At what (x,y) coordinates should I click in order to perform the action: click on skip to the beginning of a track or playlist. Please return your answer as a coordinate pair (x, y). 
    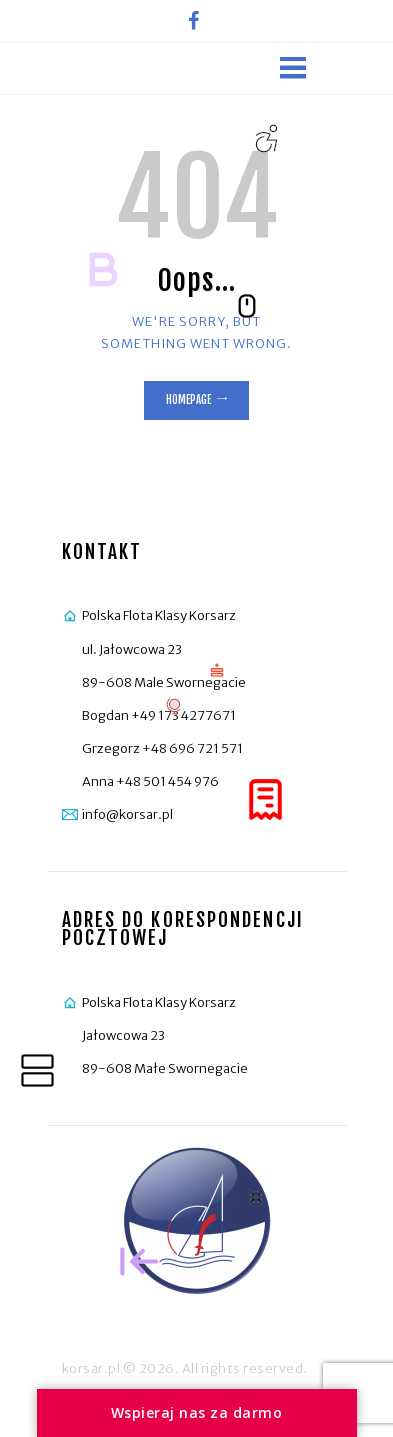
    Looking at the image, I should click on (138, 1261).